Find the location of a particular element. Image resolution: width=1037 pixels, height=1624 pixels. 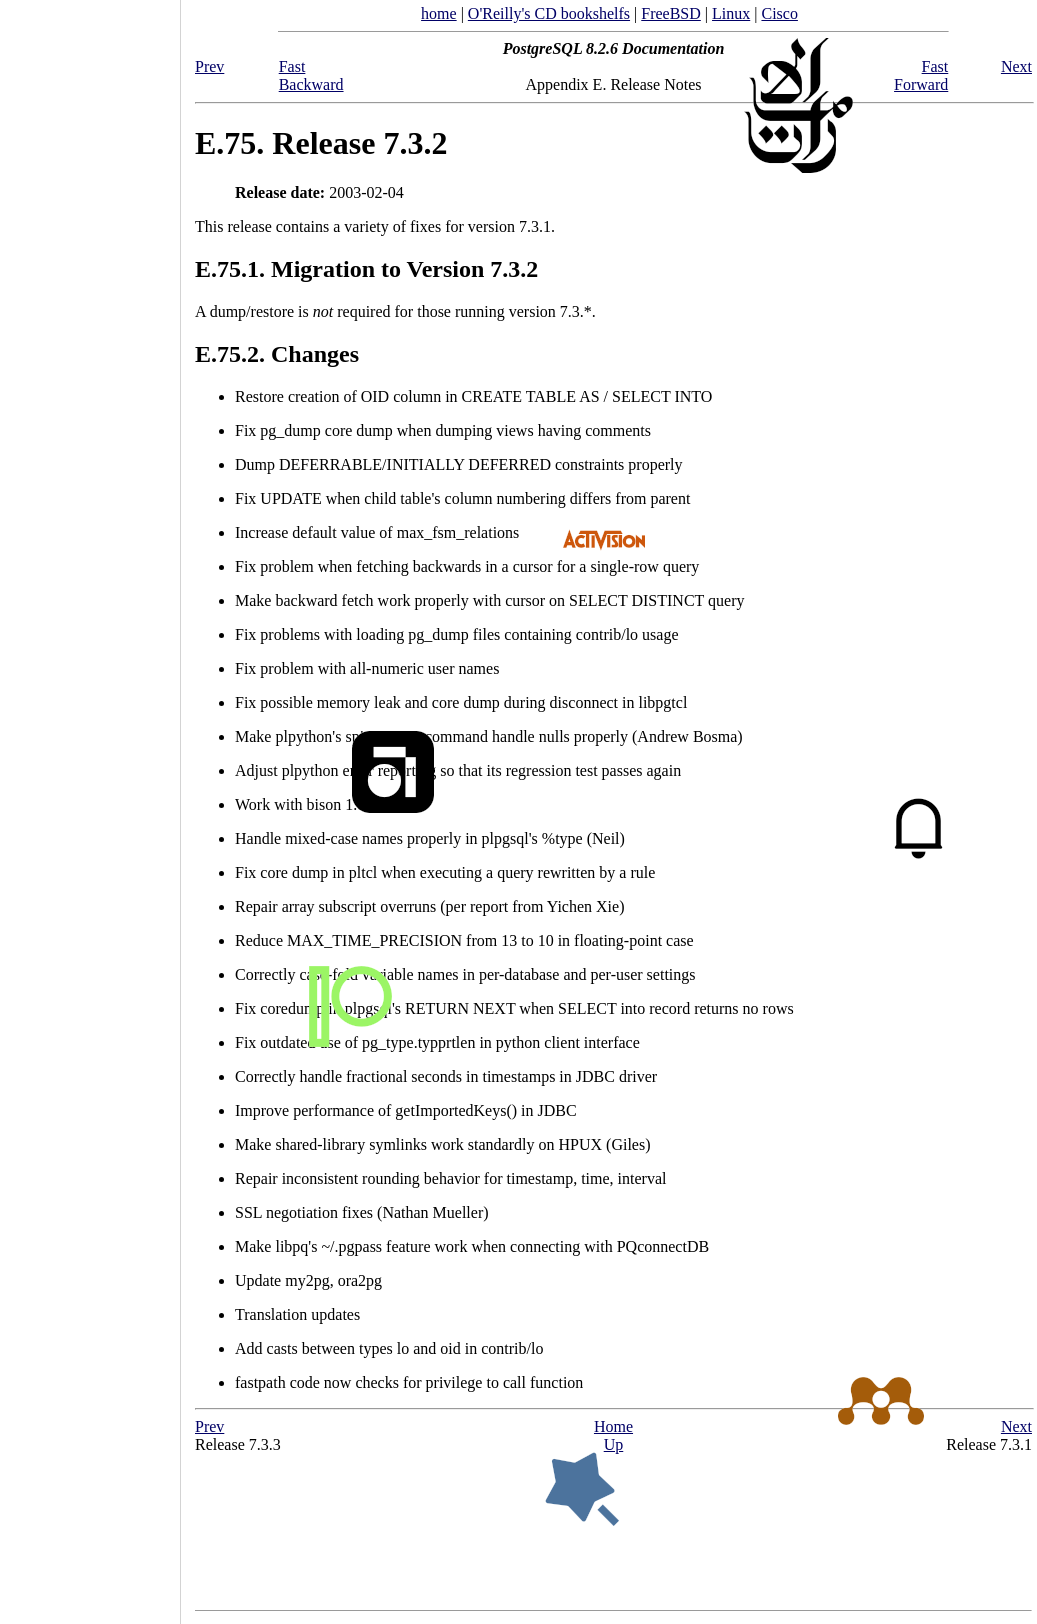

view notifications is located at coordinates (918, 826).